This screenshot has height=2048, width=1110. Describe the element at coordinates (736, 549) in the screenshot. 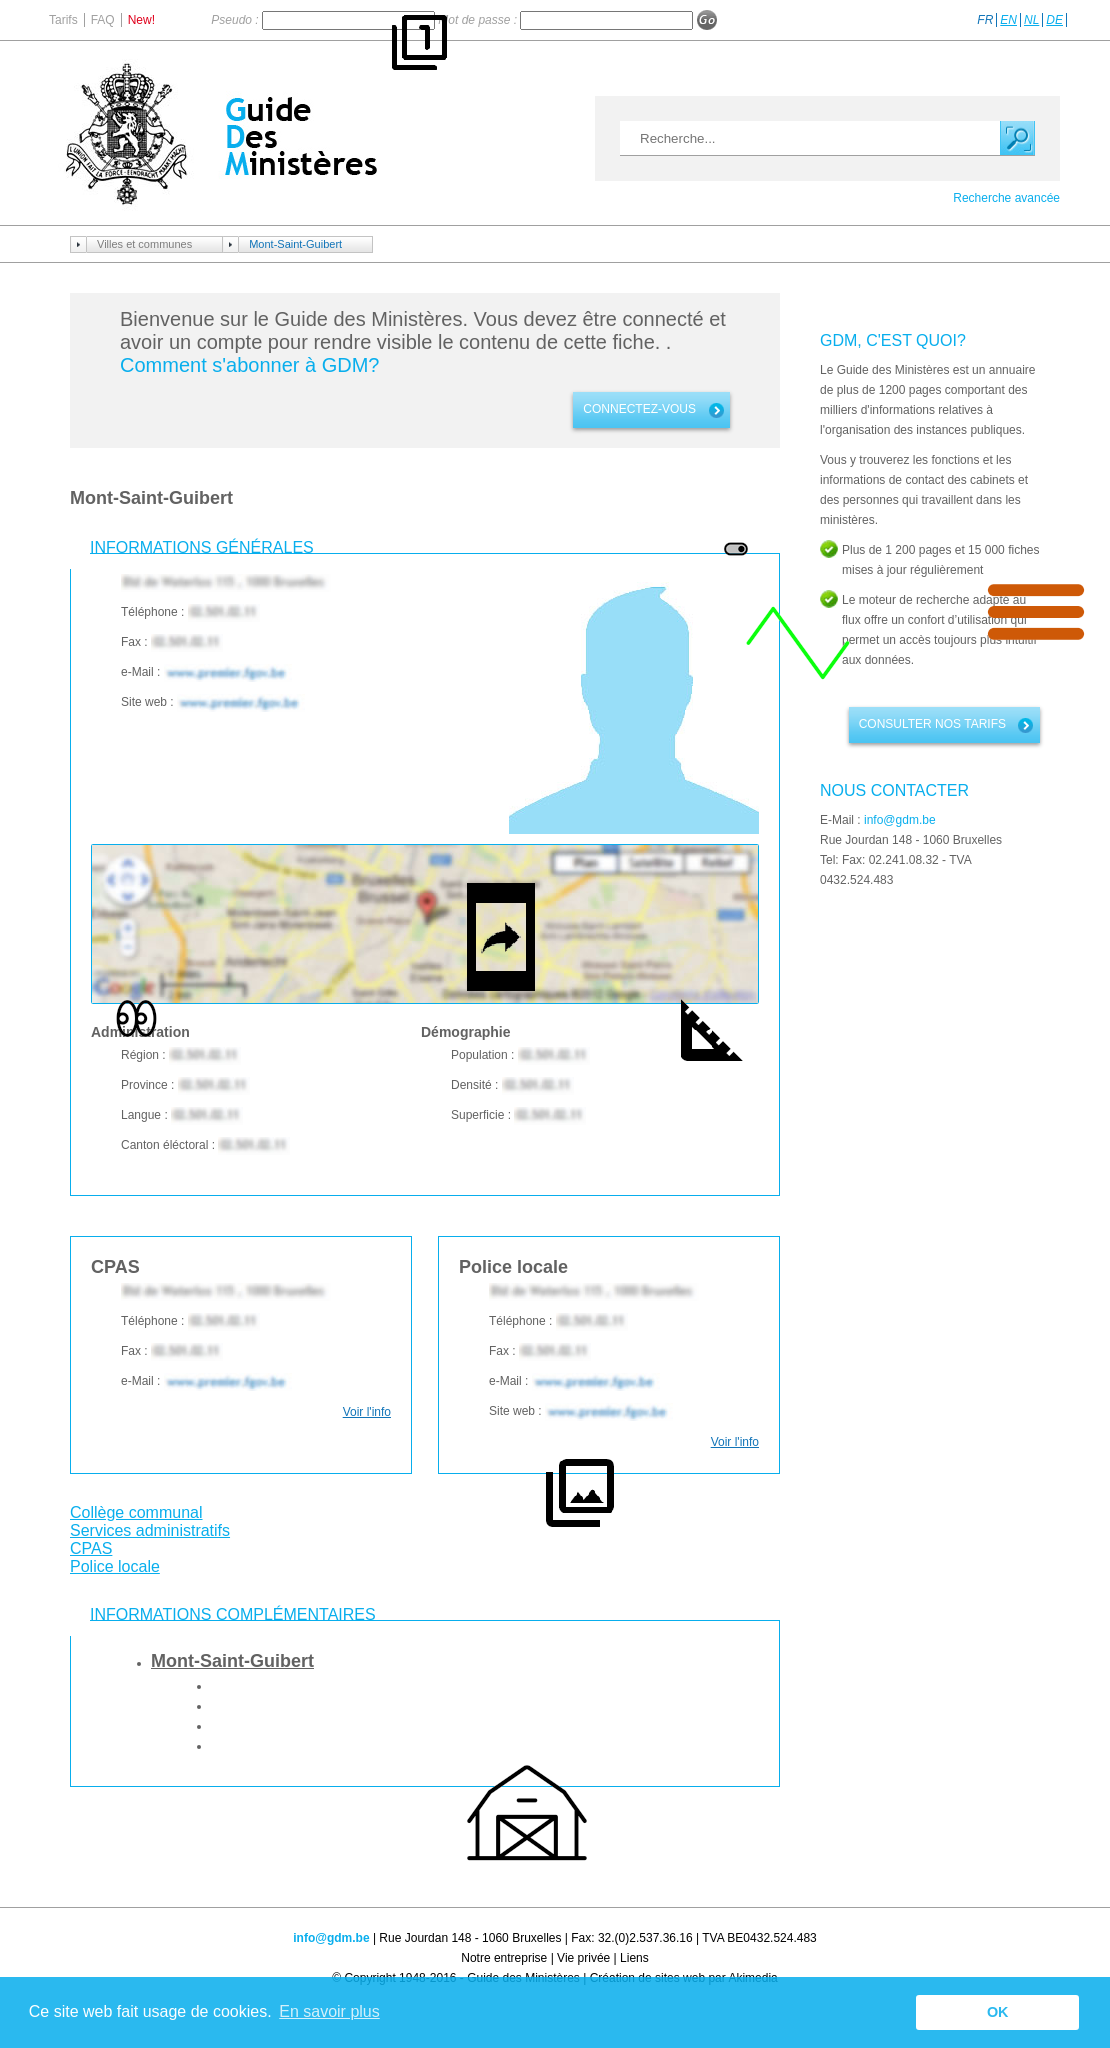

I see `toggle switch in the on/enabled state` at that location.